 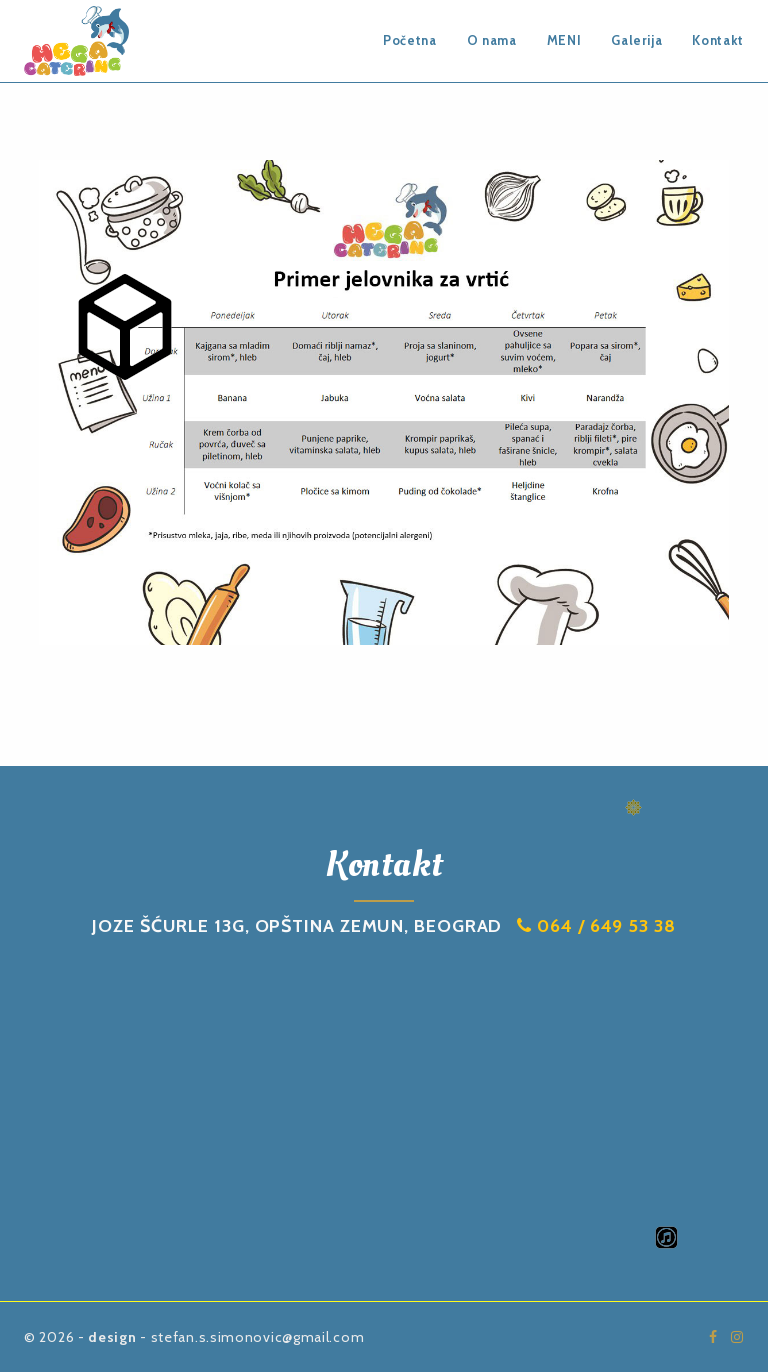 What do you see at coordinates (633, 807) in the screenshot?
I see `centos linux distribution logo` at bounding box center [633, 807].